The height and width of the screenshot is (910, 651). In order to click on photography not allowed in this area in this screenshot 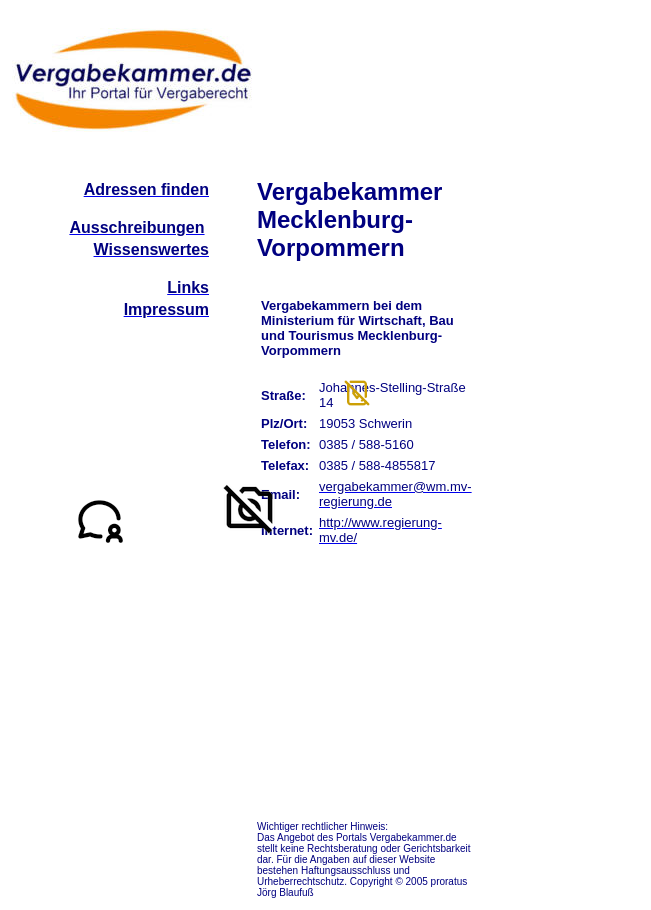, I will do `click(249, 507)`.